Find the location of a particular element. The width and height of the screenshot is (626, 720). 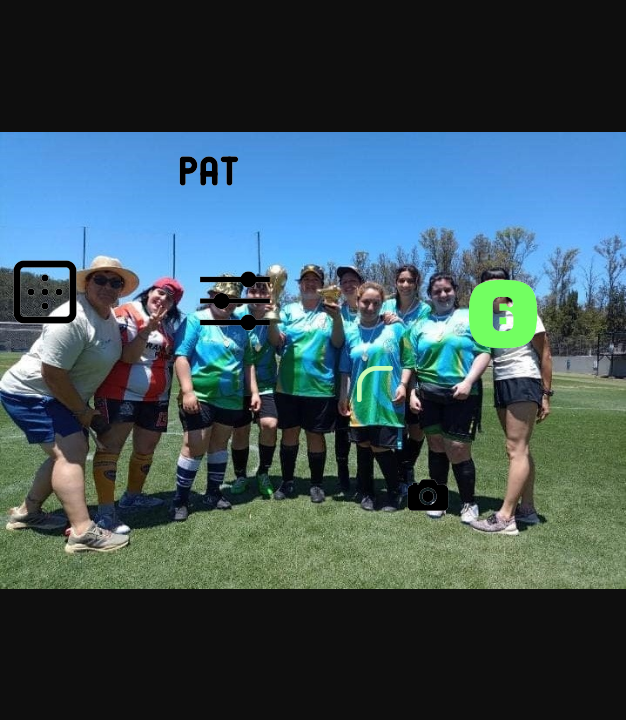

take a photo is located at coordinates (428, 495).